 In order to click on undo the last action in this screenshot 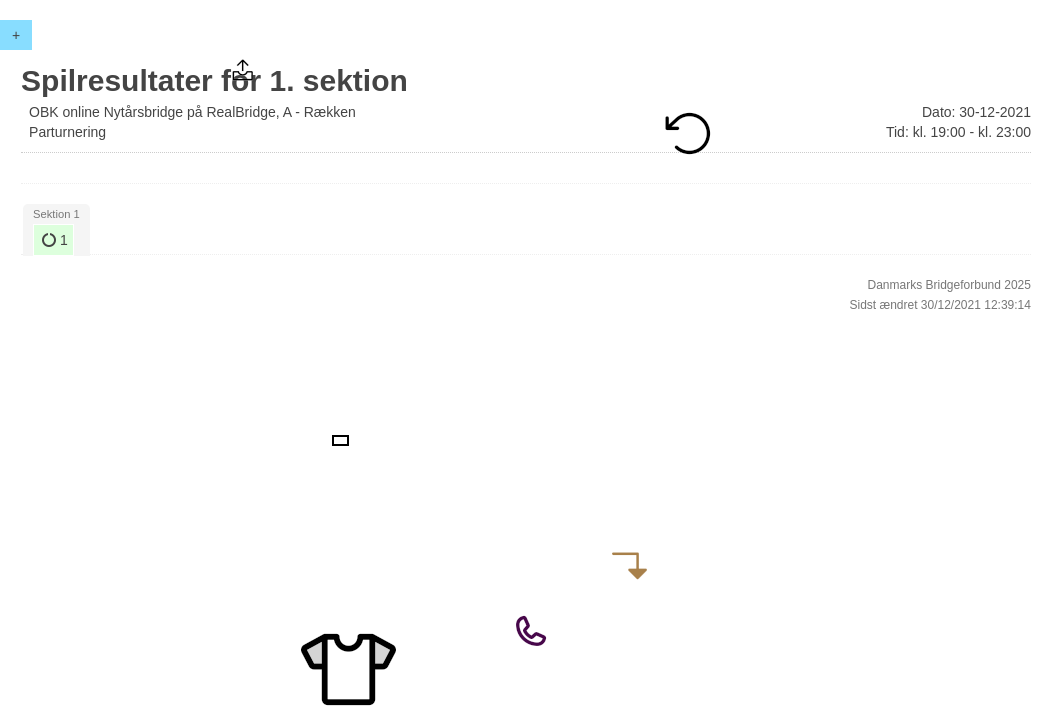, I will do `click(689, 133)`.